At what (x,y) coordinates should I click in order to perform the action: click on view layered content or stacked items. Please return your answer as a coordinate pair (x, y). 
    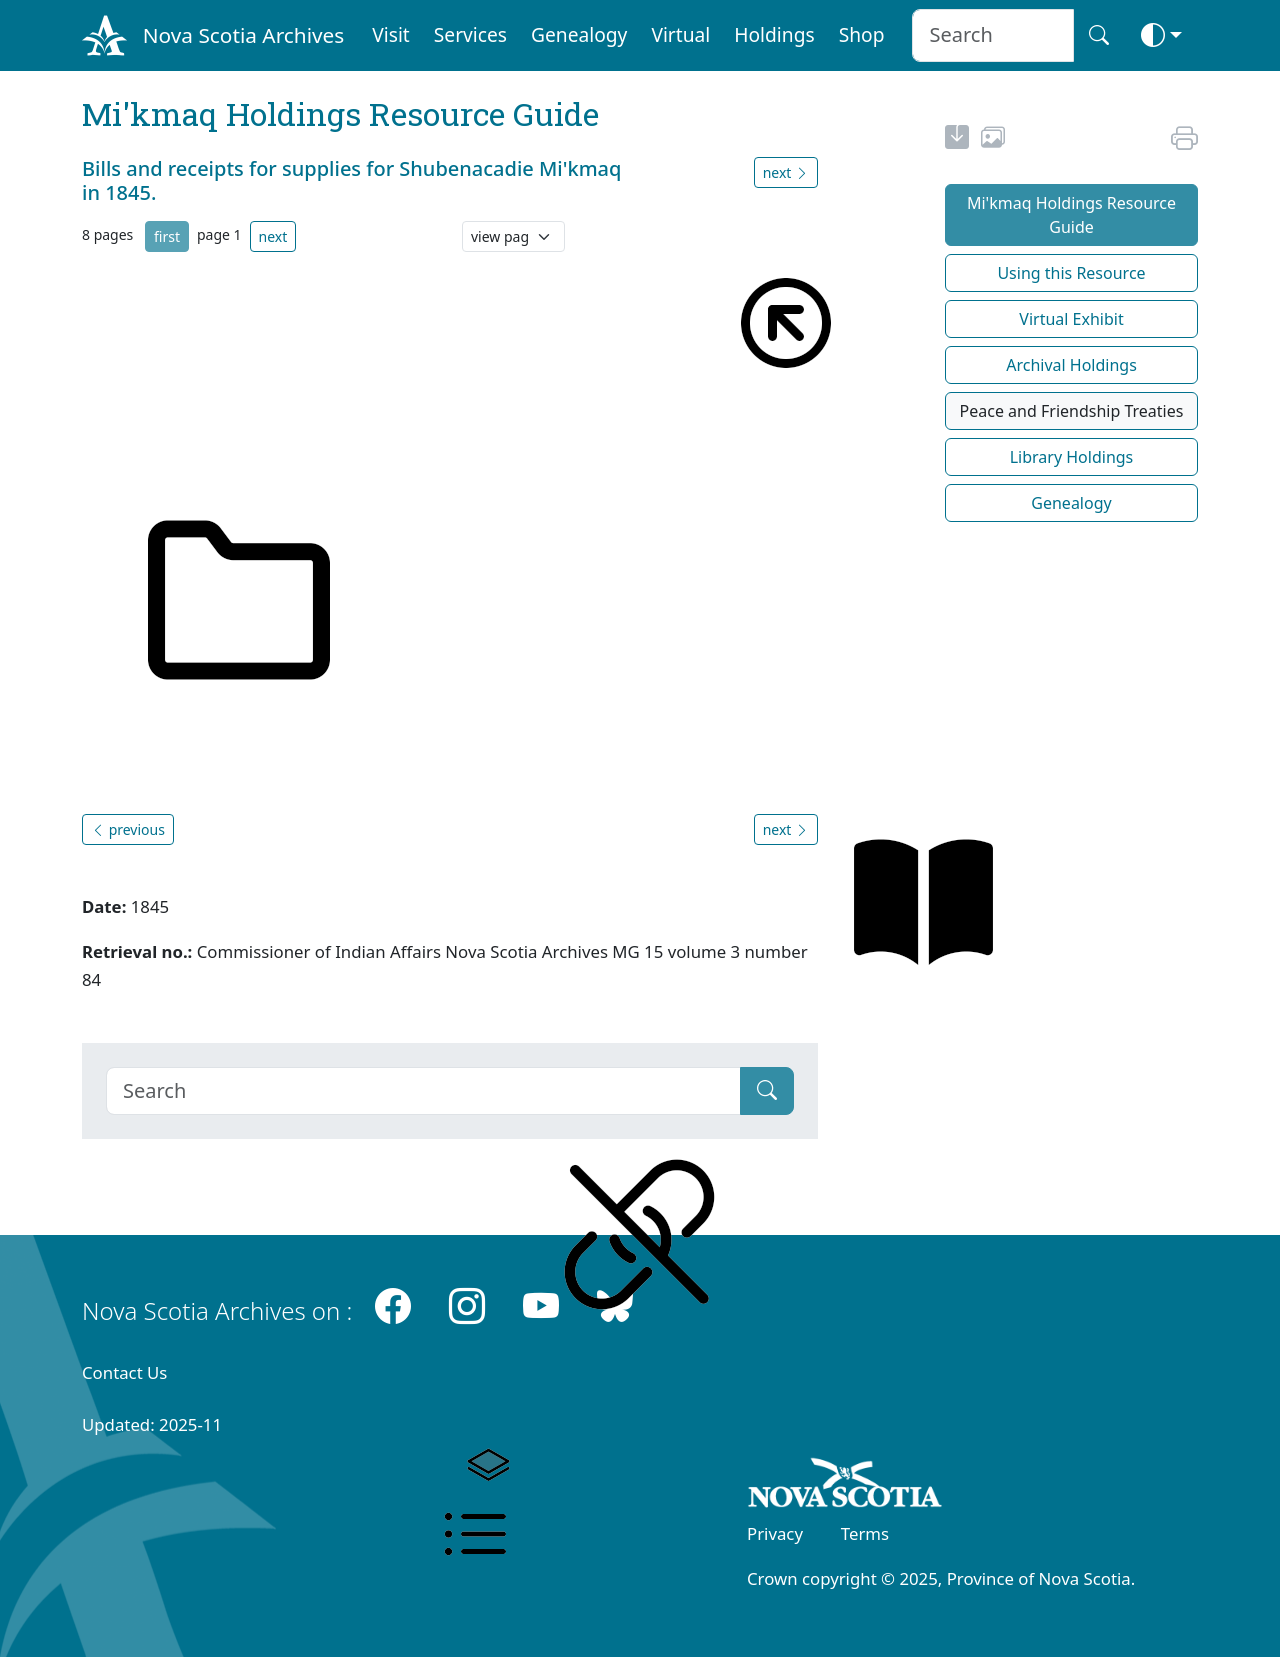
    Looking at the image, I should click on (488, 1465).